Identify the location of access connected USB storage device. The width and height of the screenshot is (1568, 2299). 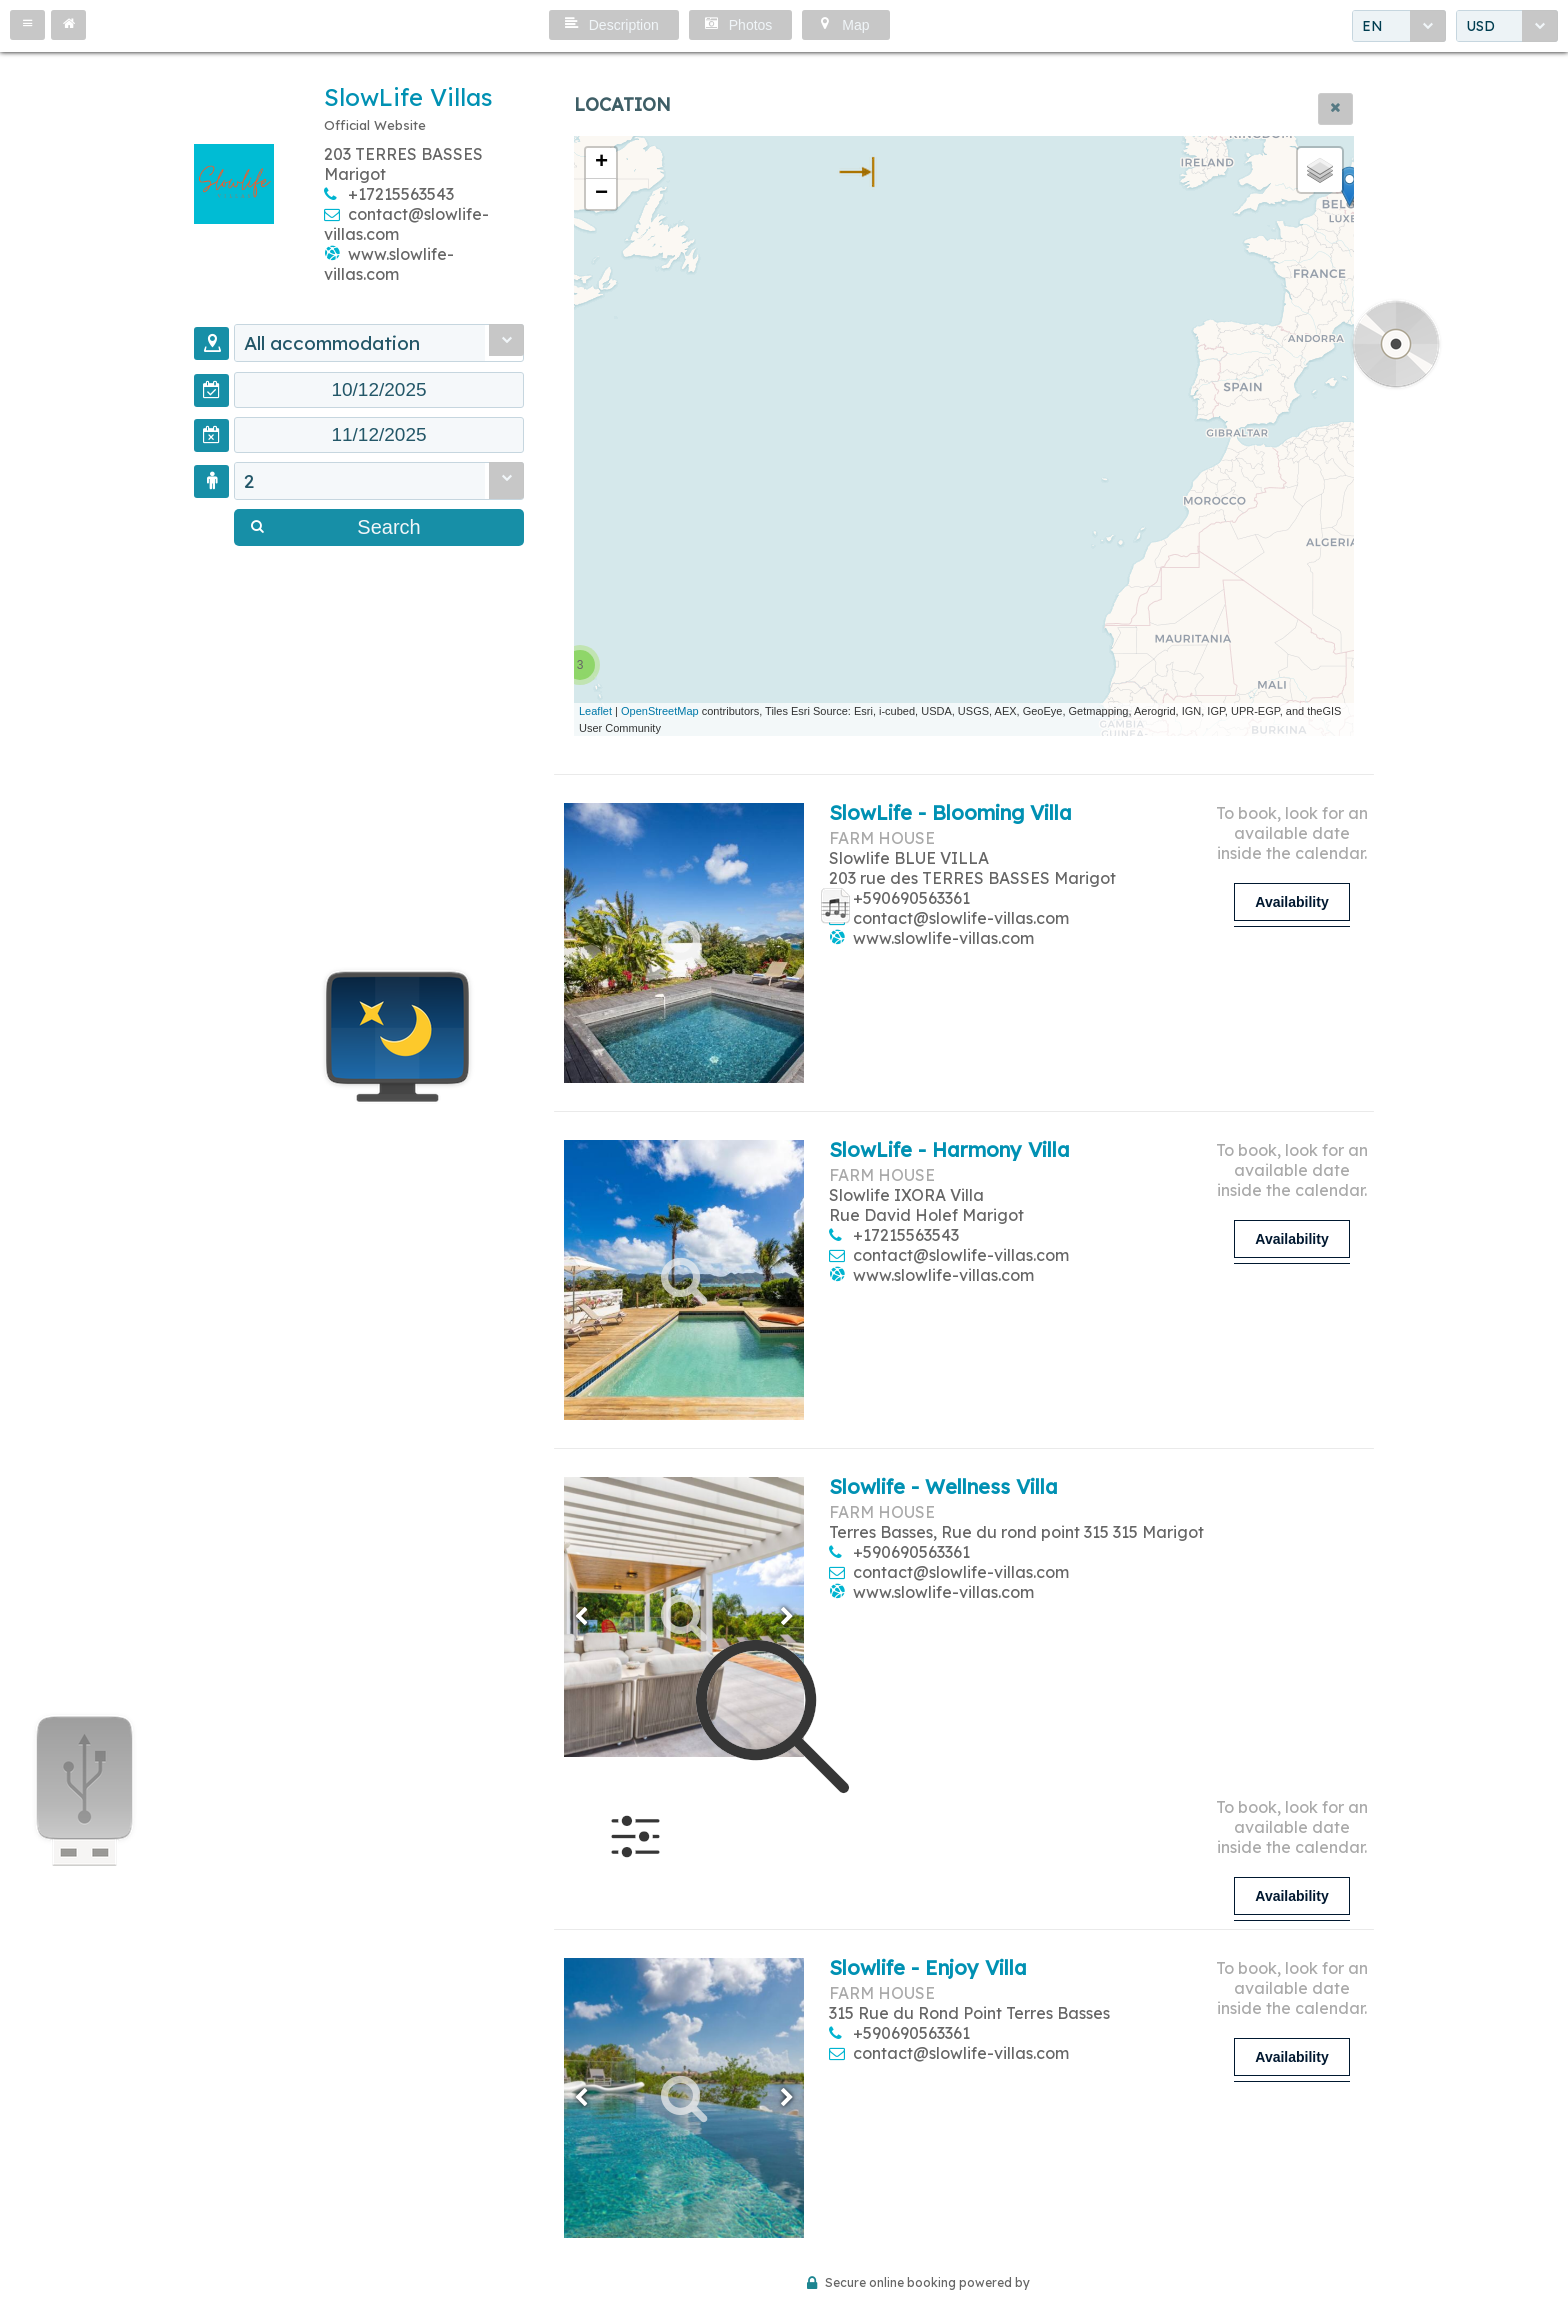
(84, 1790).